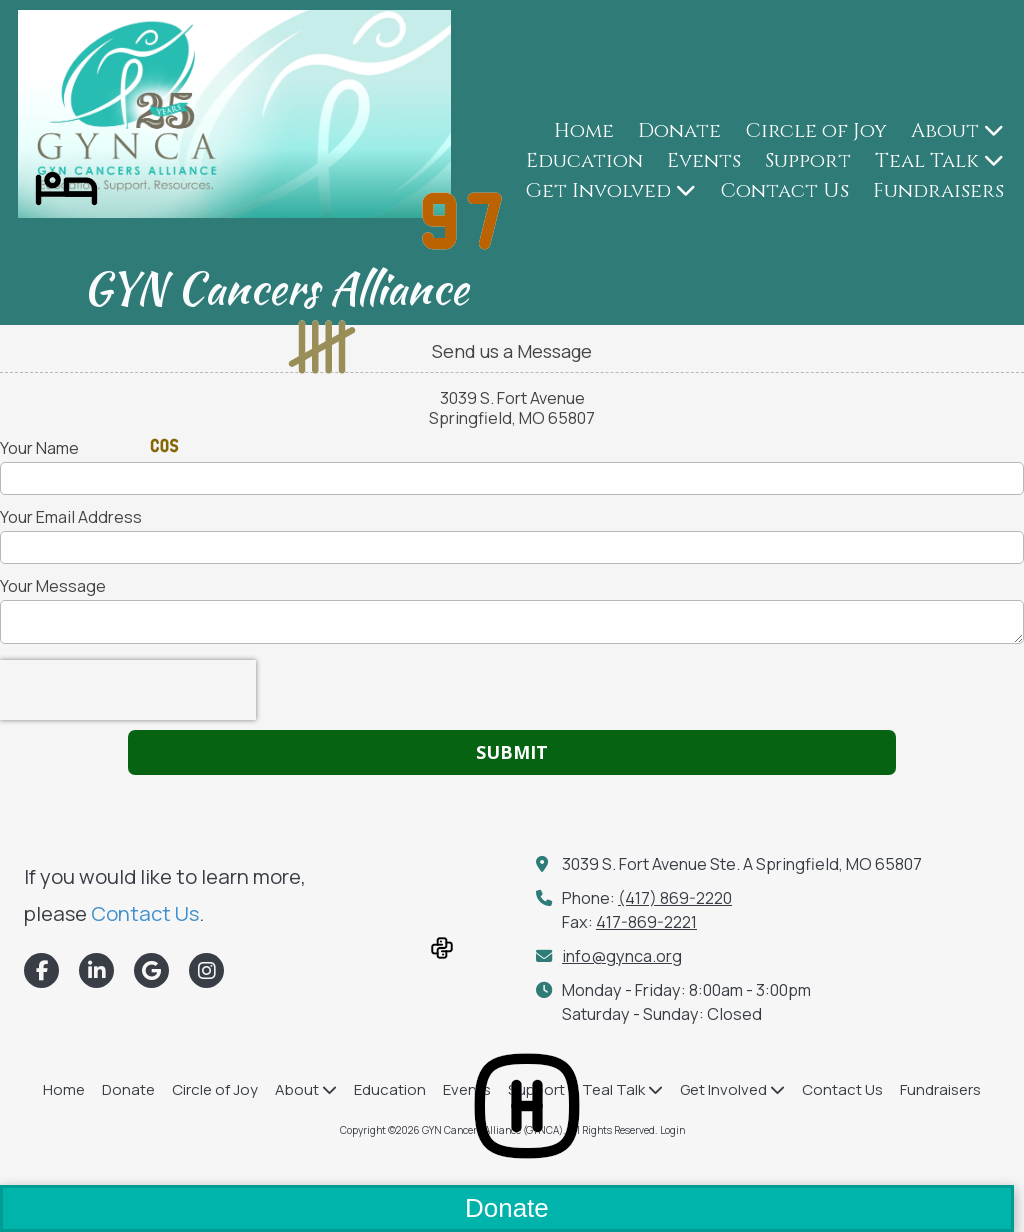 This screenshot has width=1024, height=1232. I want to click on indicates python programming language, so click(442, 948).